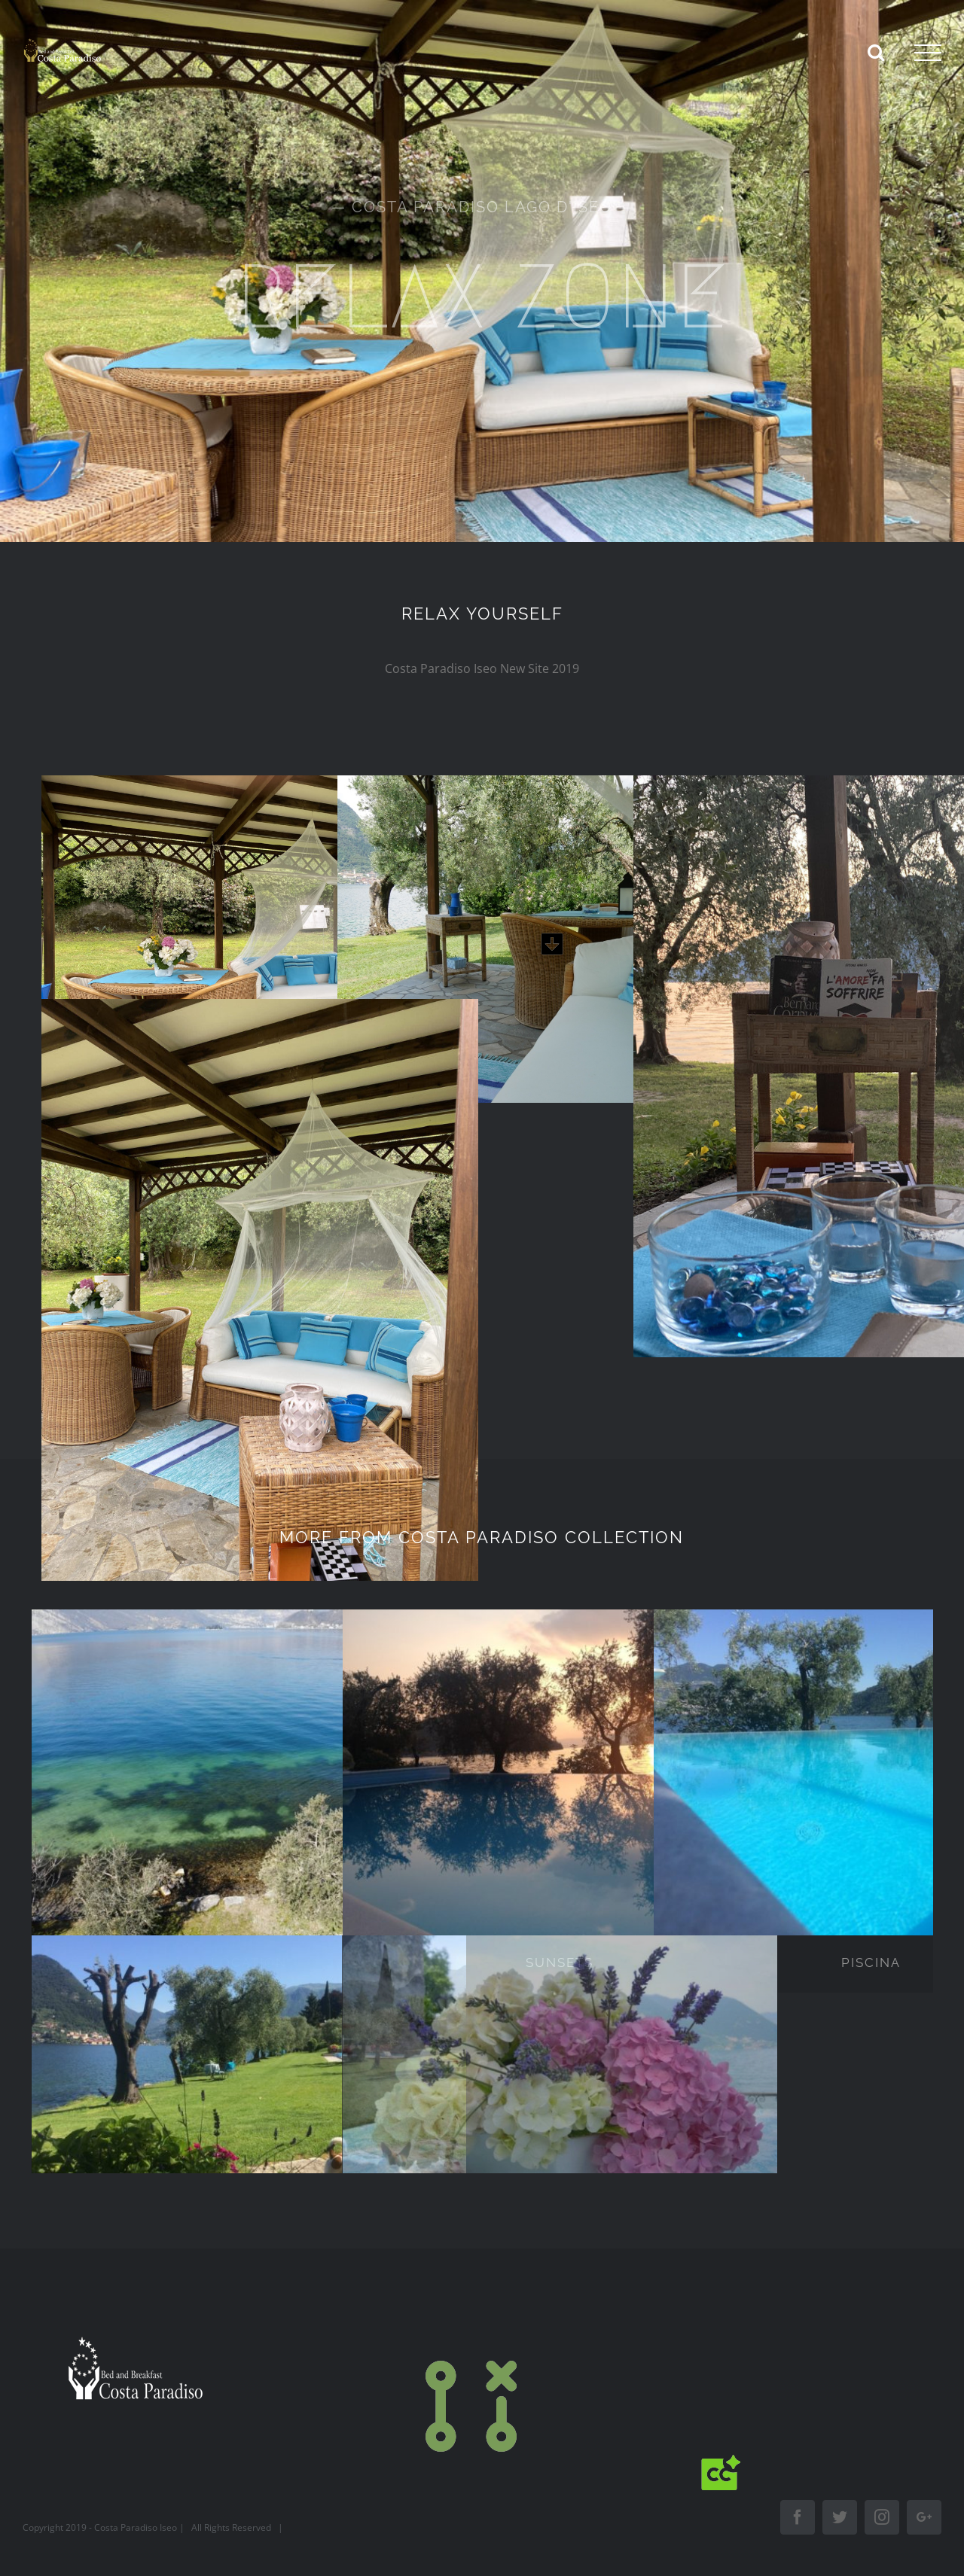 The width and height of the screenshot is (964, 2576). What do you see at coordinates (471, 2406) in the screenshot?
I see `close or cancel a pull request` at bounding box center [471, 2406].